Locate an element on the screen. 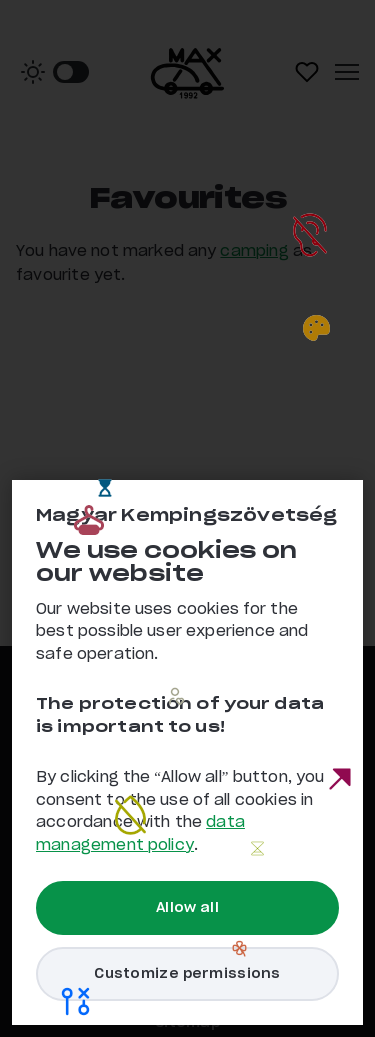  disable water or liquid detection is located at coordinates (130, 816).